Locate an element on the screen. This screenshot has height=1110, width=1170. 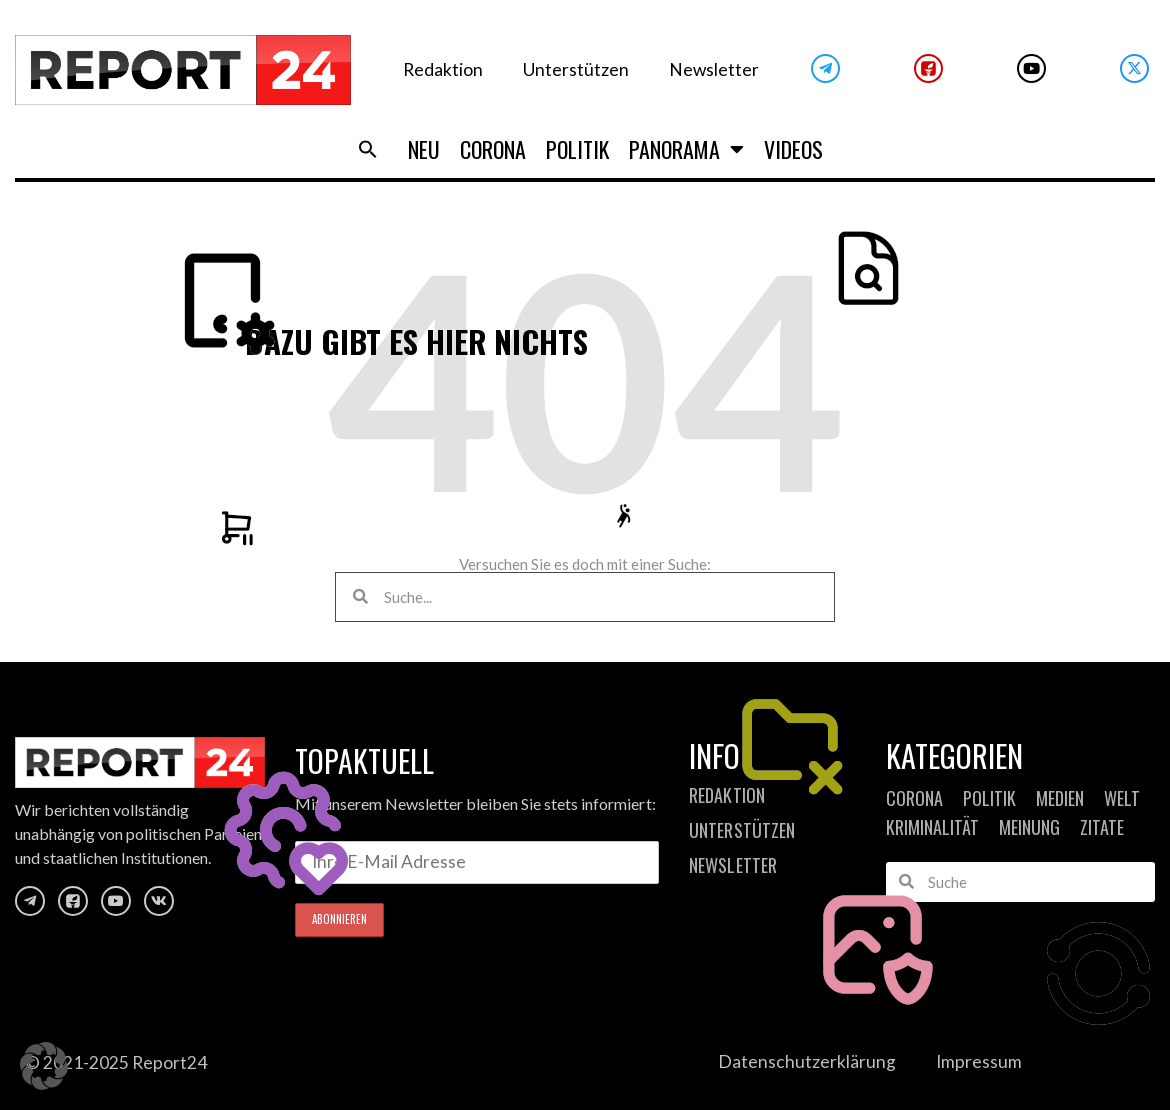
access handball sports content is located at coordinates (623, 515).